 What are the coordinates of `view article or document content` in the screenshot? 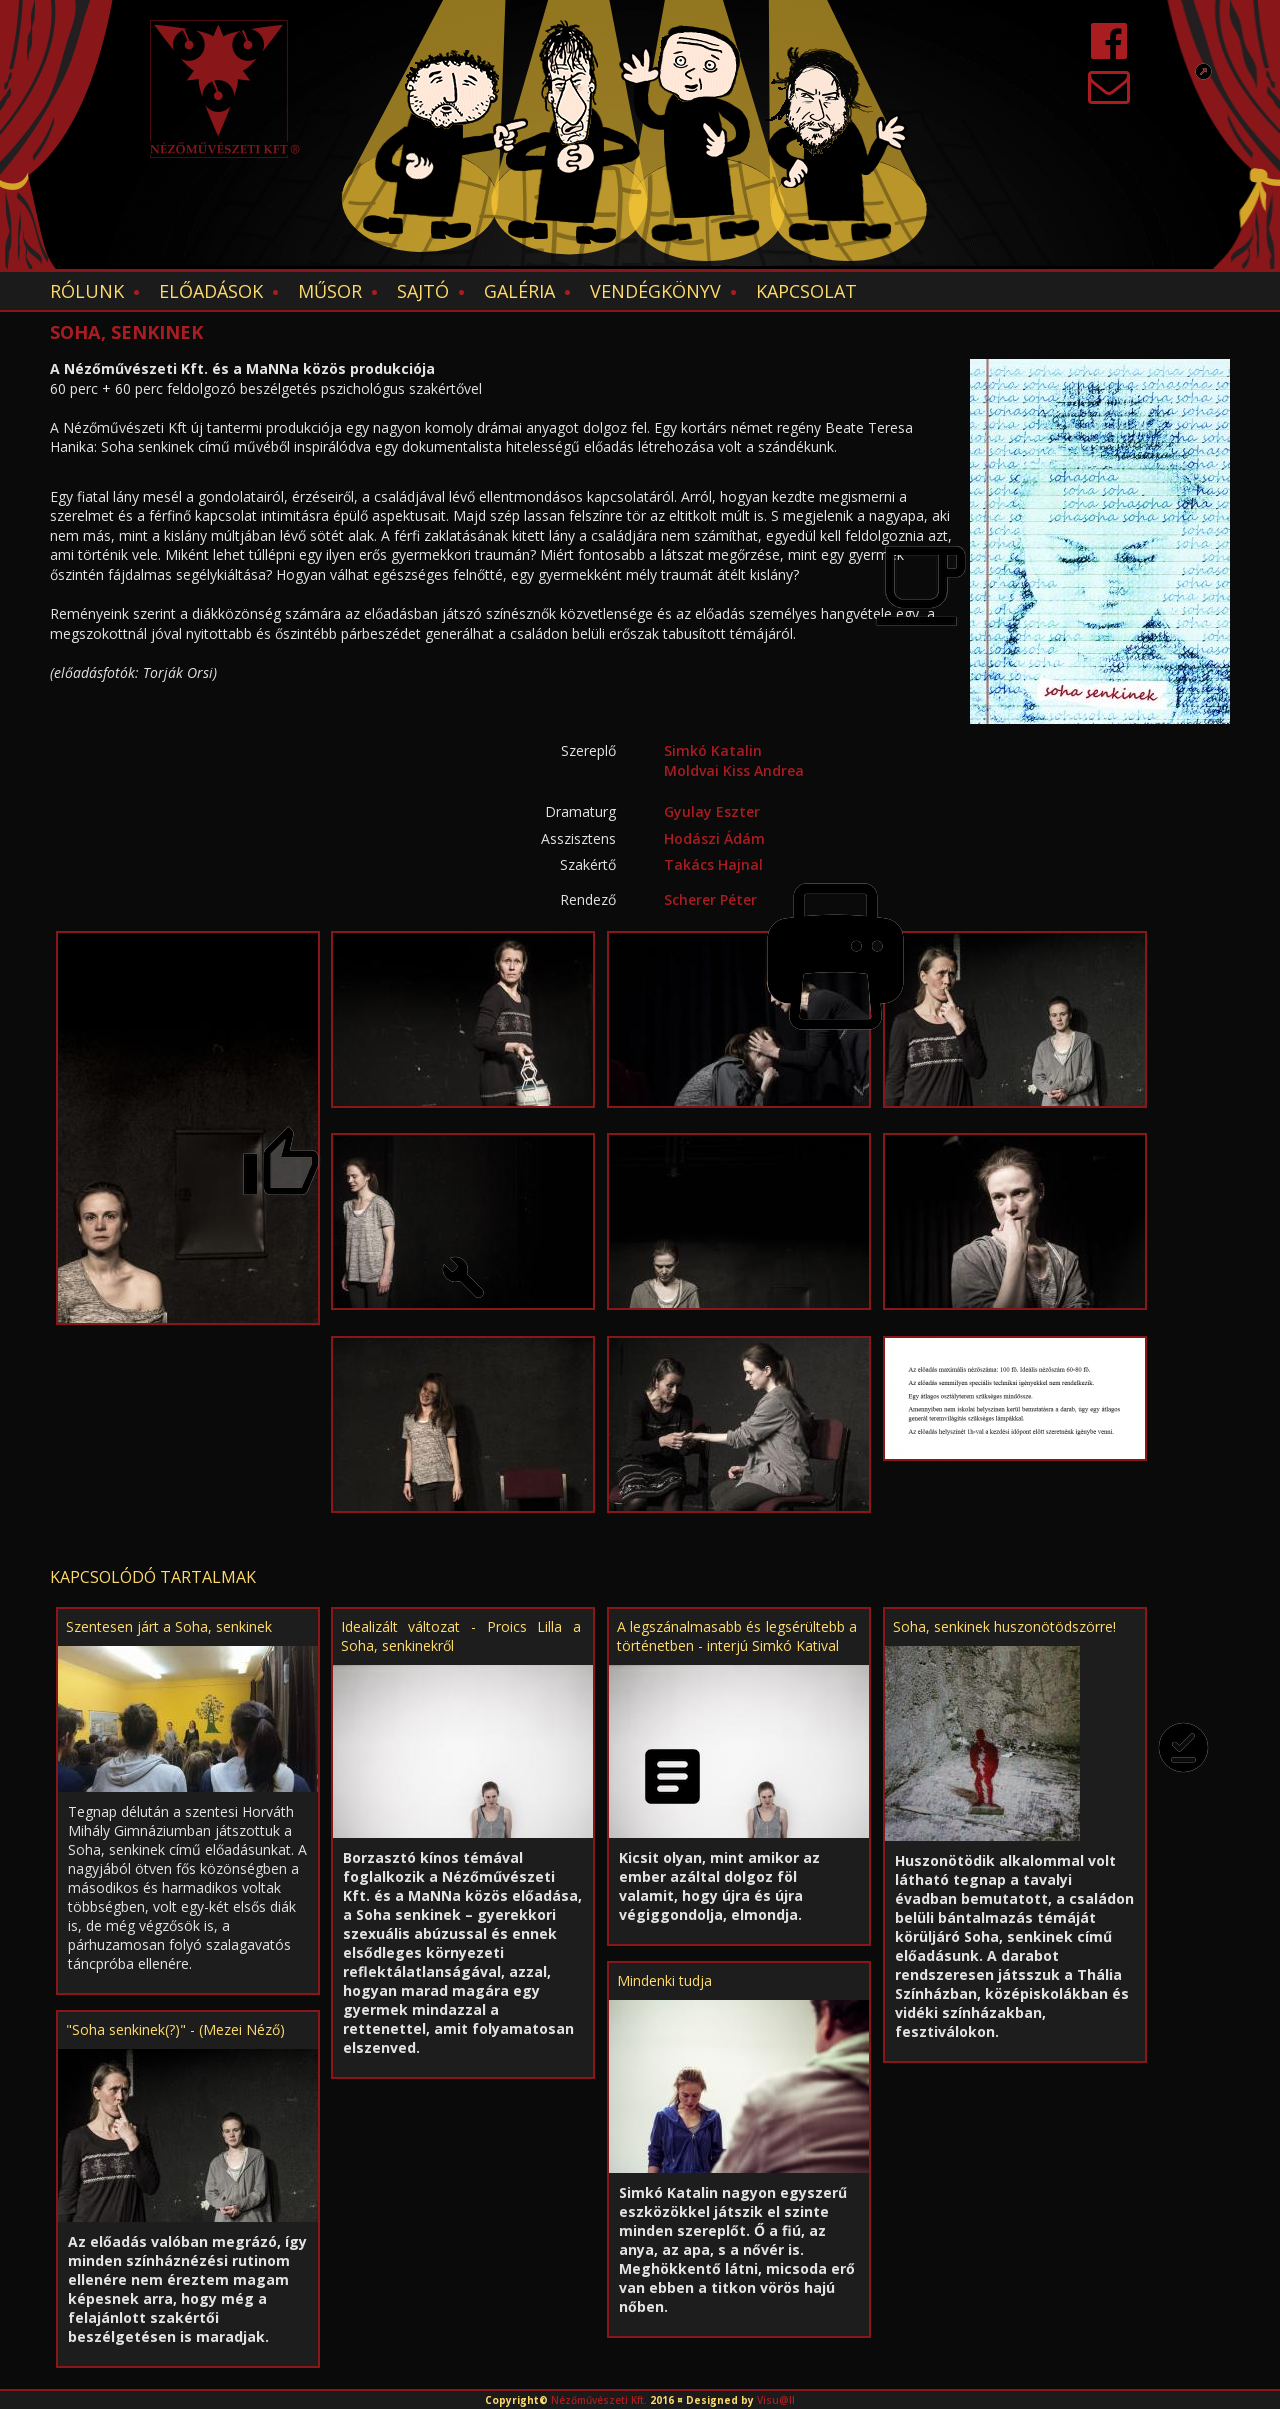 It's located at (672, 1776).